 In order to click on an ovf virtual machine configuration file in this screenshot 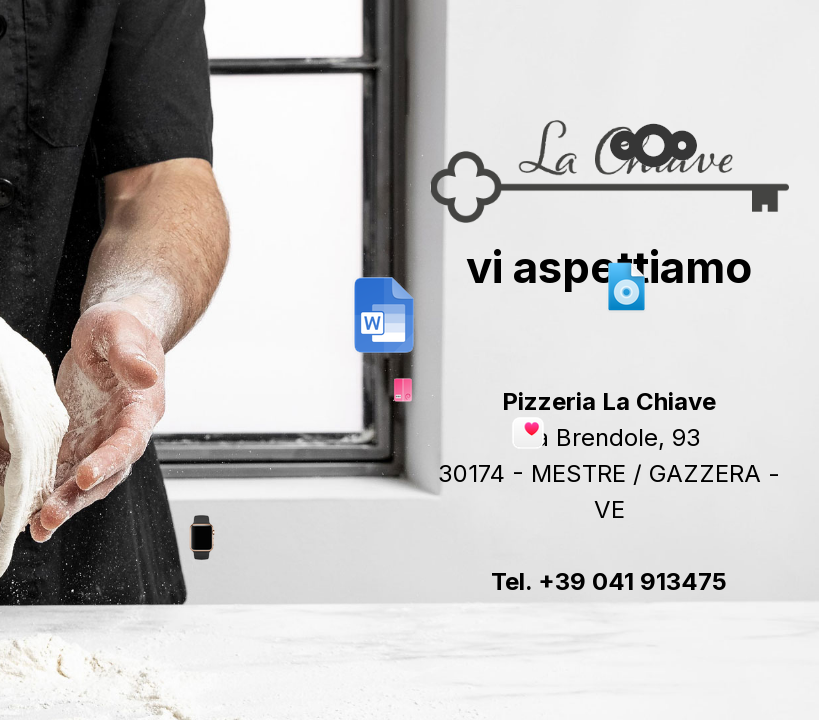, I will do `click(626, 287)`.